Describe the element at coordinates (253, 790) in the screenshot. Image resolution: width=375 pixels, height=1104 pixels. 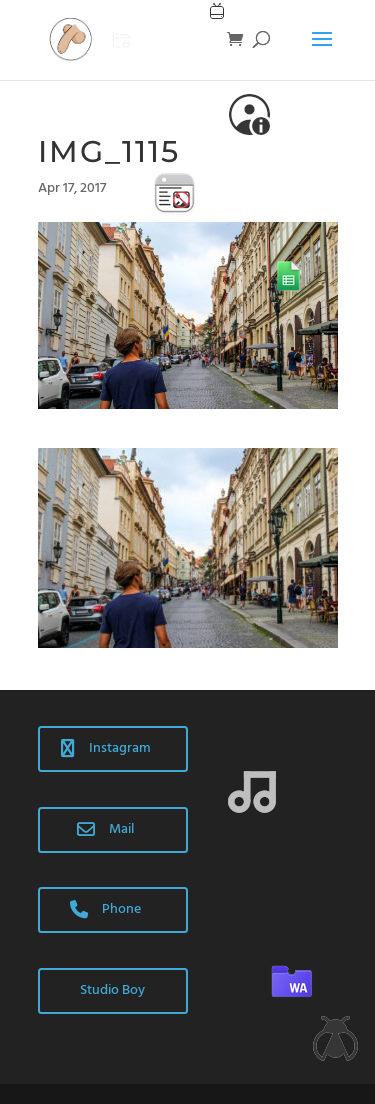
I see `open your music folder` at that location.